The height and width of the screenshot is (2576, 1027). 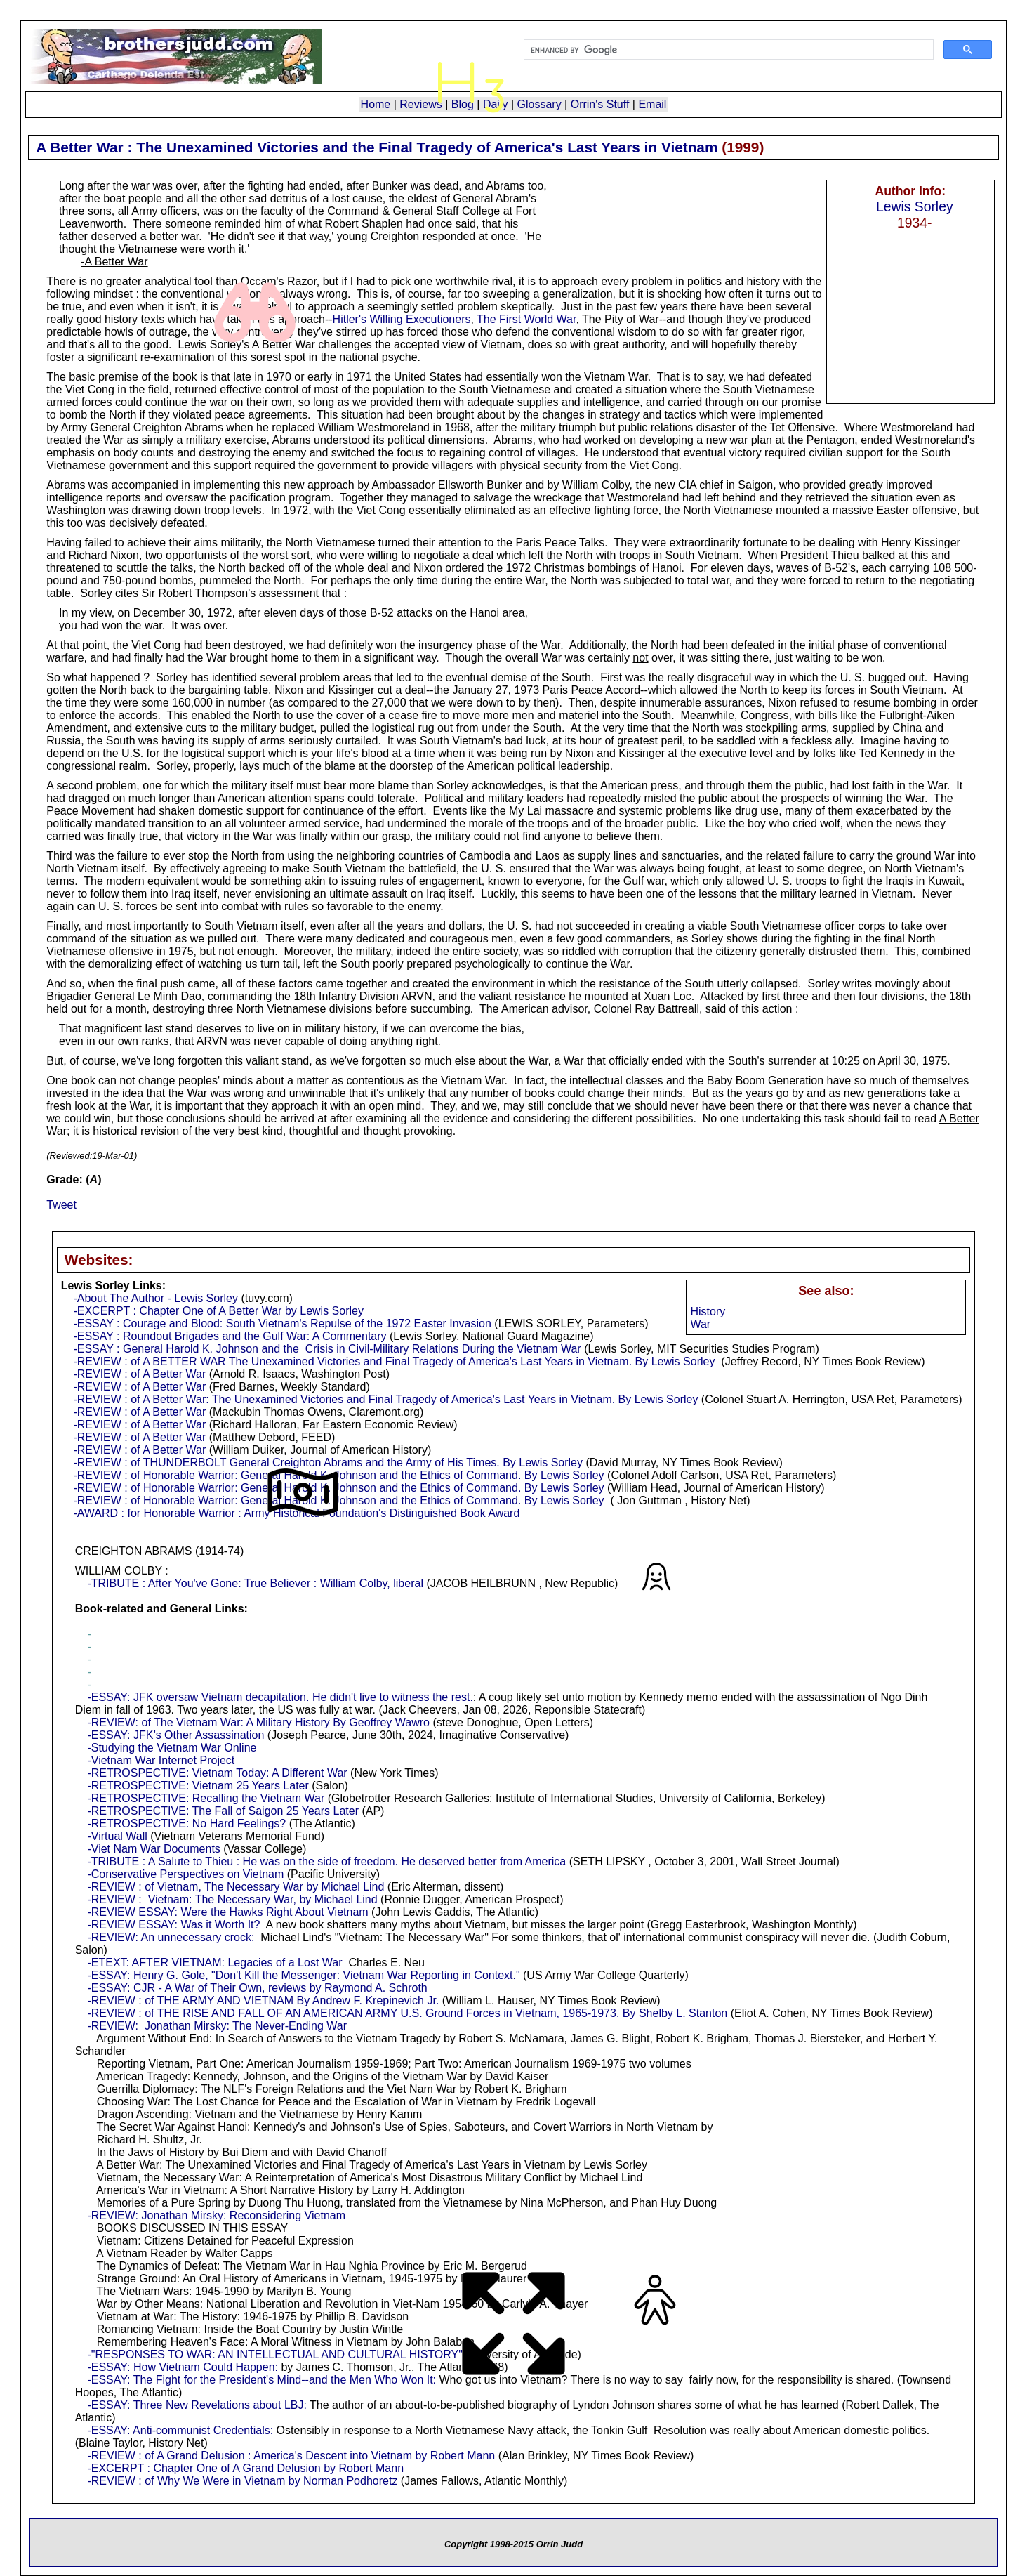 I want to click on format text as heading level 3, so click(x=467, y=86).